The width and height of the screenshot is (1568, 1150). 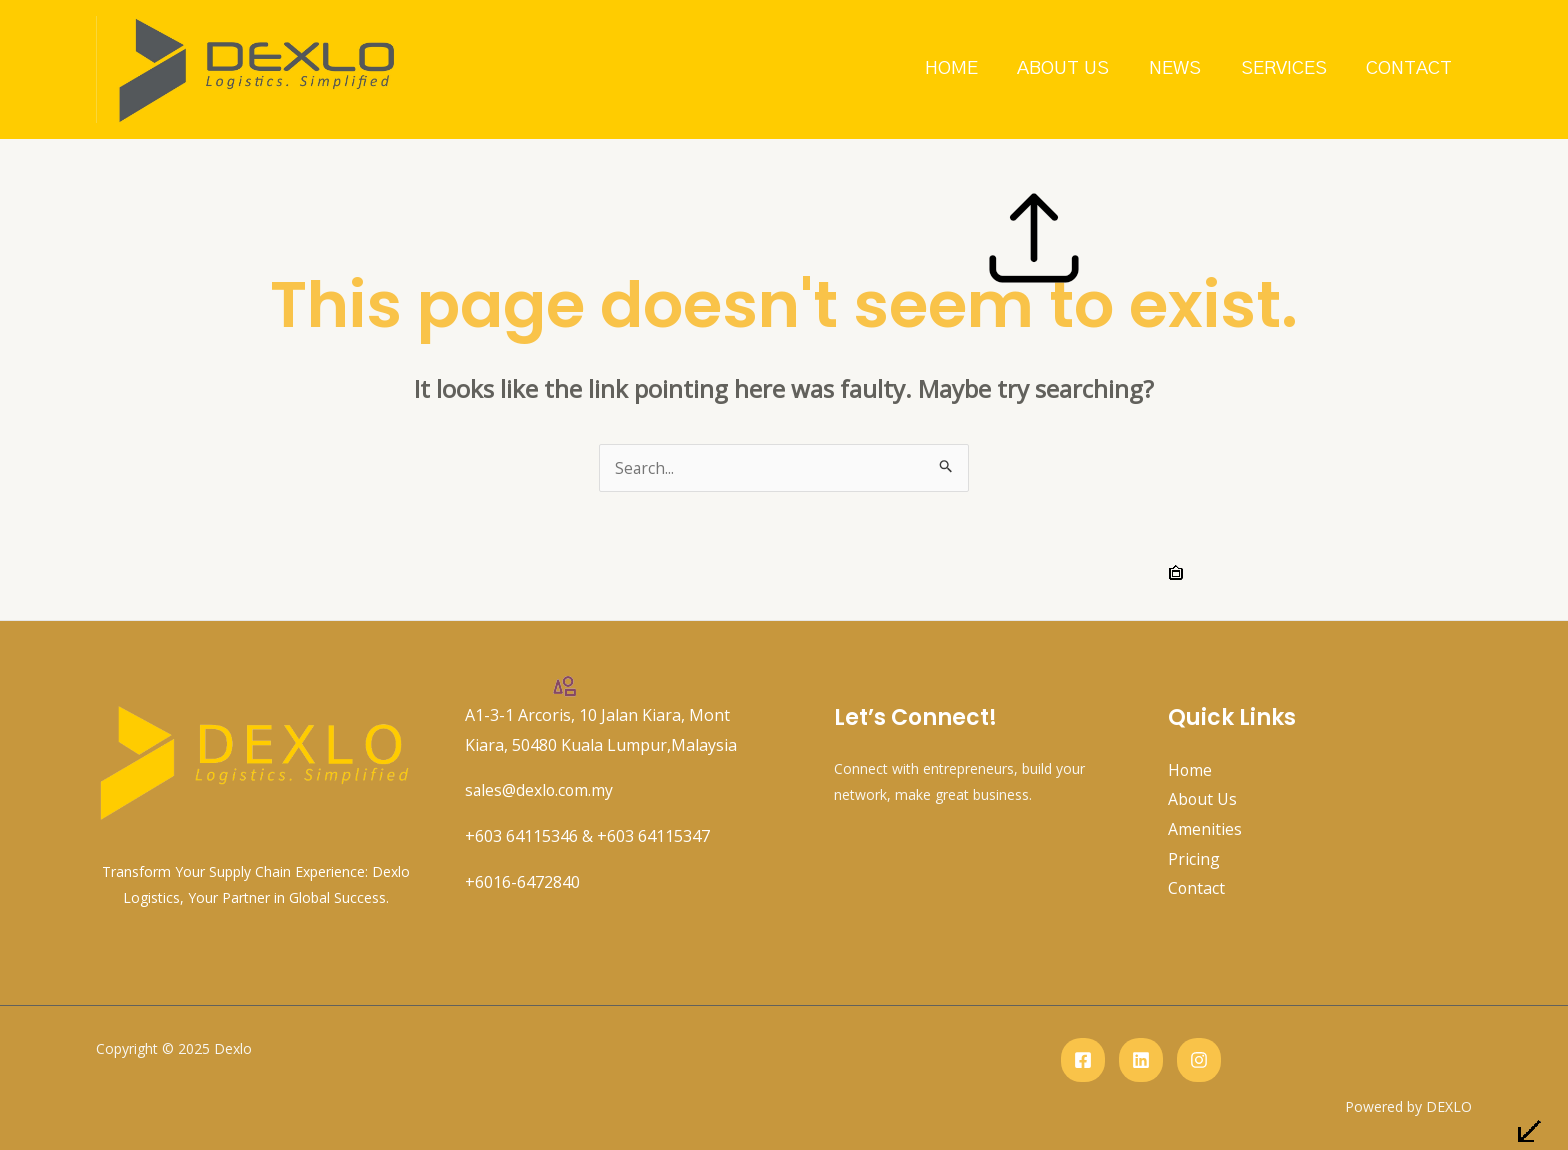 I want to click on upload a file or document, so click(x=1034, y=238).